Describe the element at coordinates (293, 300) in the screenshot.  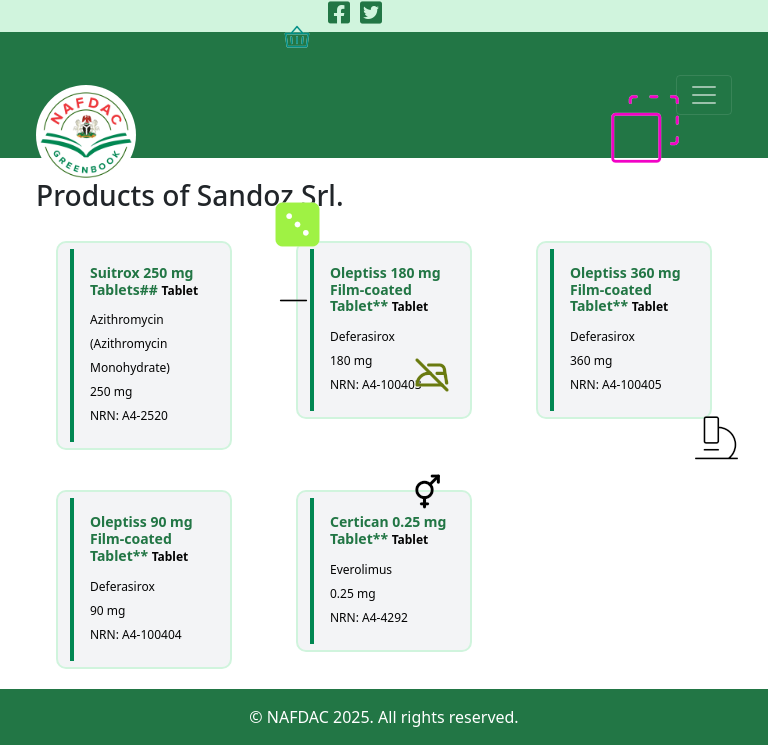
I see `decrease quantity or value` at that location.